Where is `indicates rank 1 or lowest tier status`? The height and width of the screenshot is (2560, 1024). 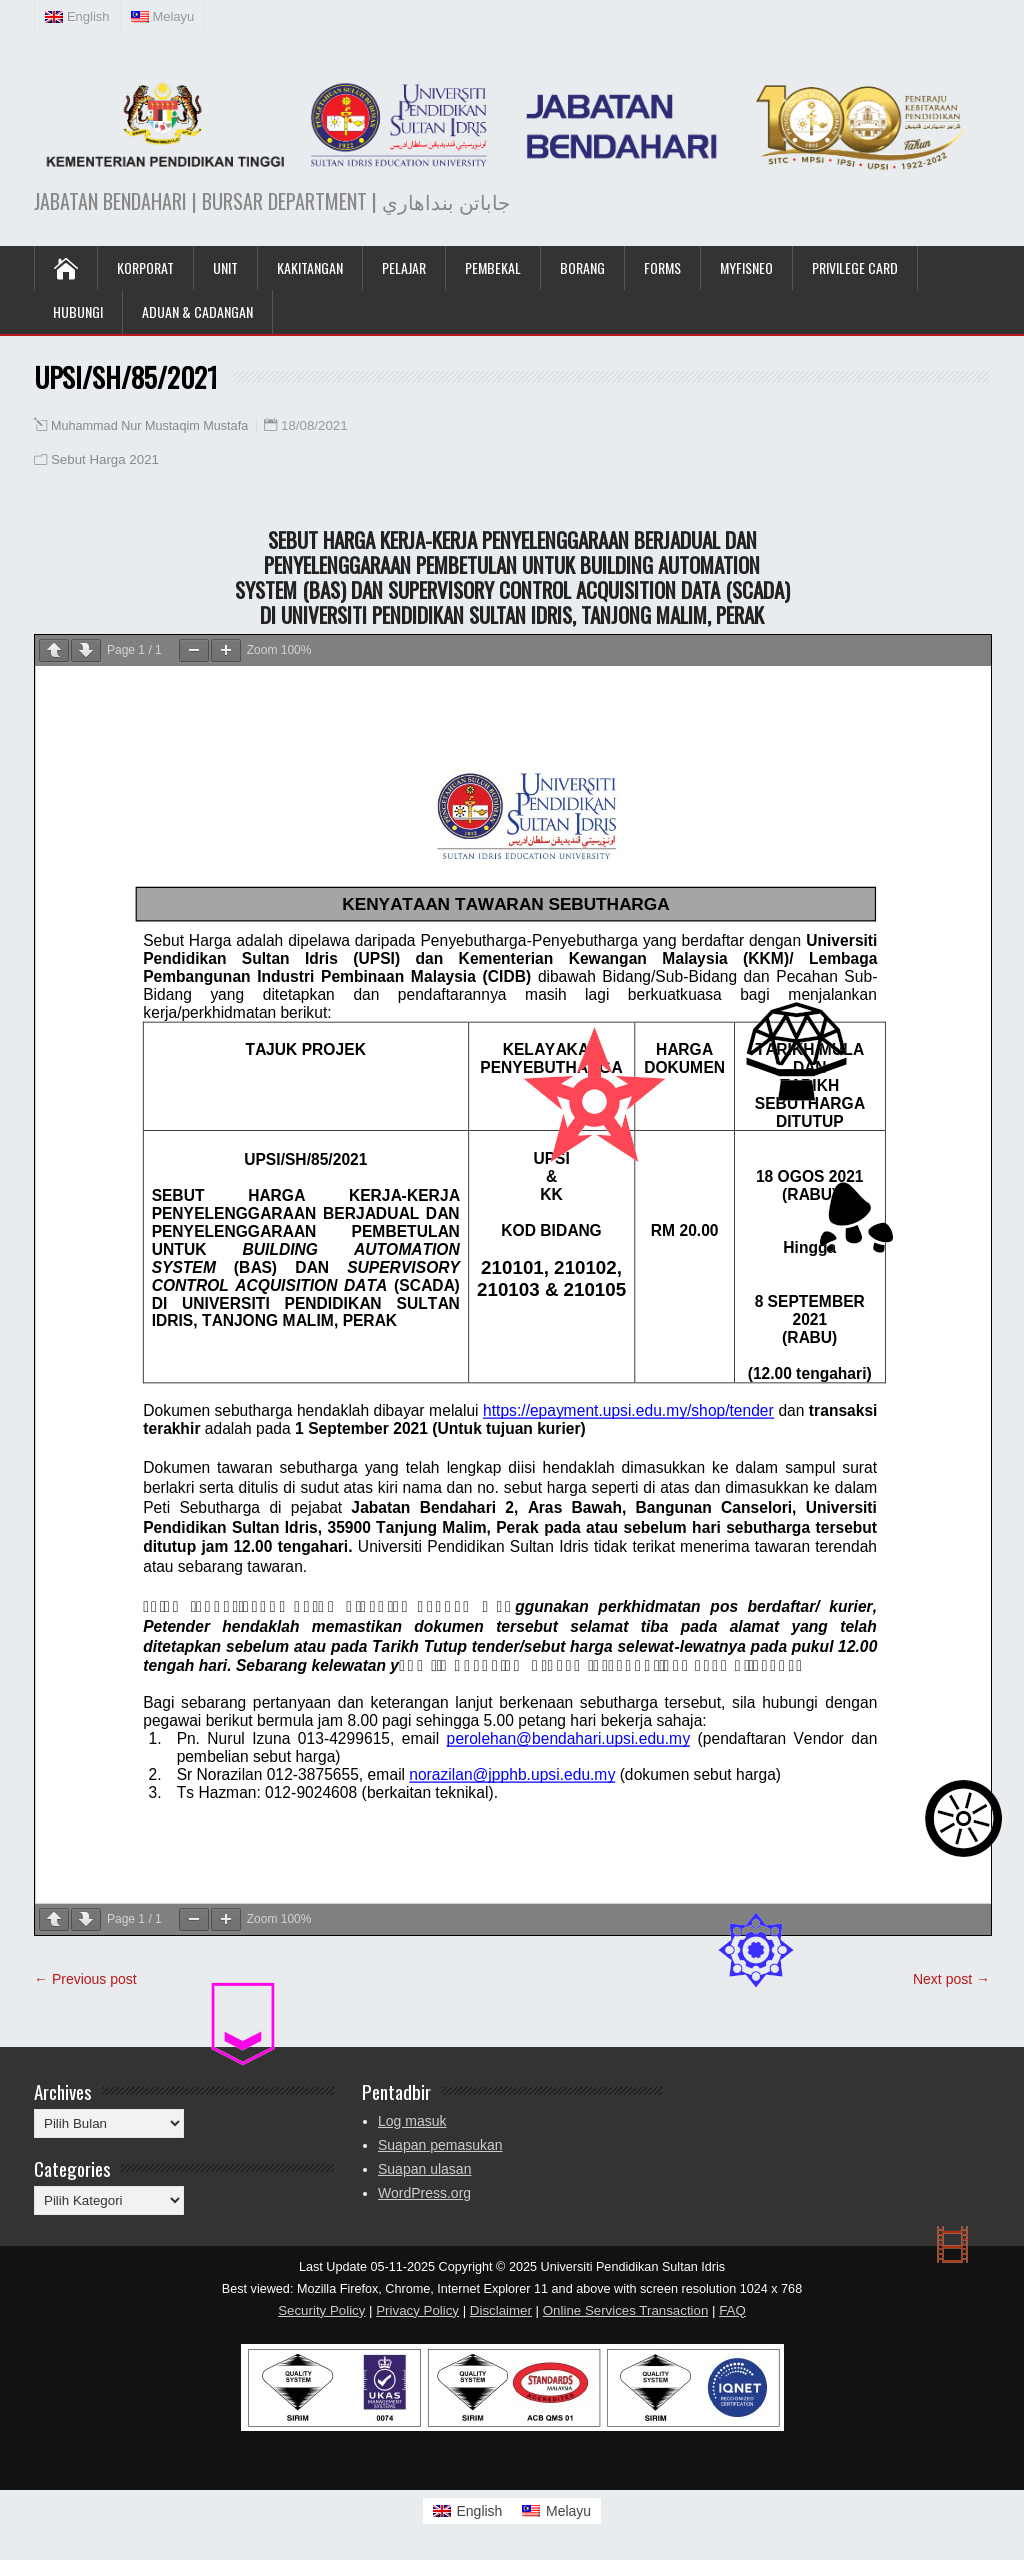
indicates rank 1 or lowest tier status is located at coordinates (243, 2024).